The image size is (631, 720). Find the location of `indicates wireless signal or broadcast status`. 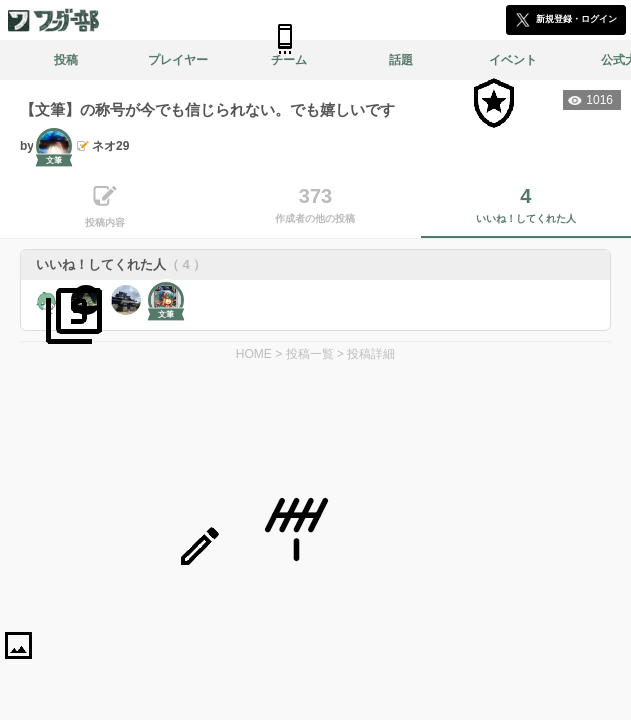

indicates wireless signal or broadcast status is located at coordinates (296, 529).